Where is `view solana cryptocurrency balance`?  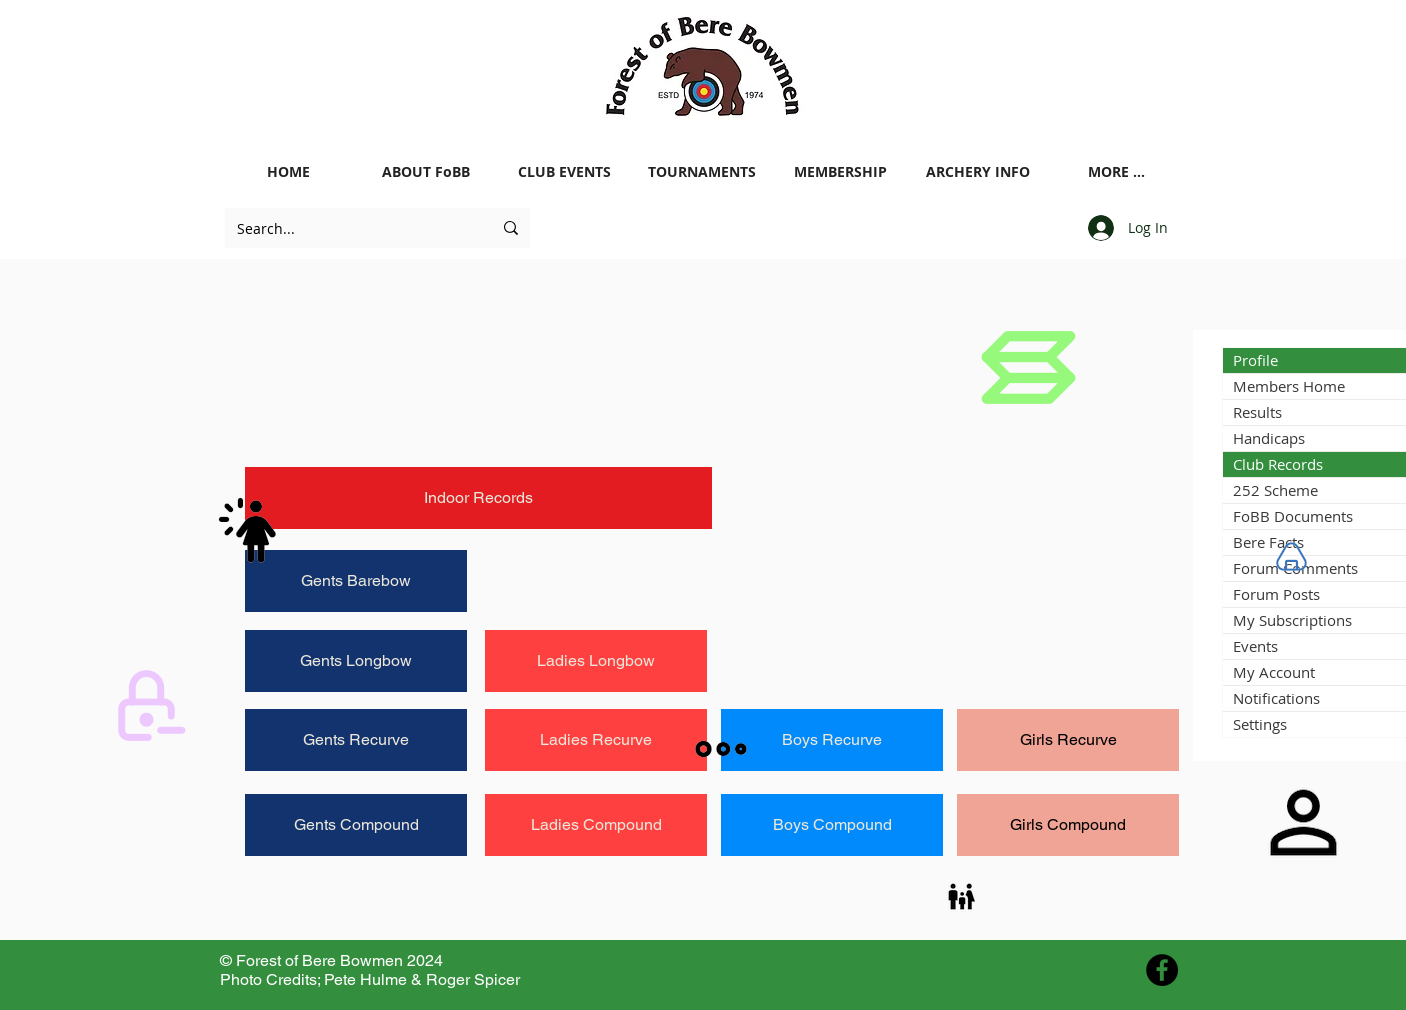
view solana cryptocurrency balance is located at coordinates (1028, 367).